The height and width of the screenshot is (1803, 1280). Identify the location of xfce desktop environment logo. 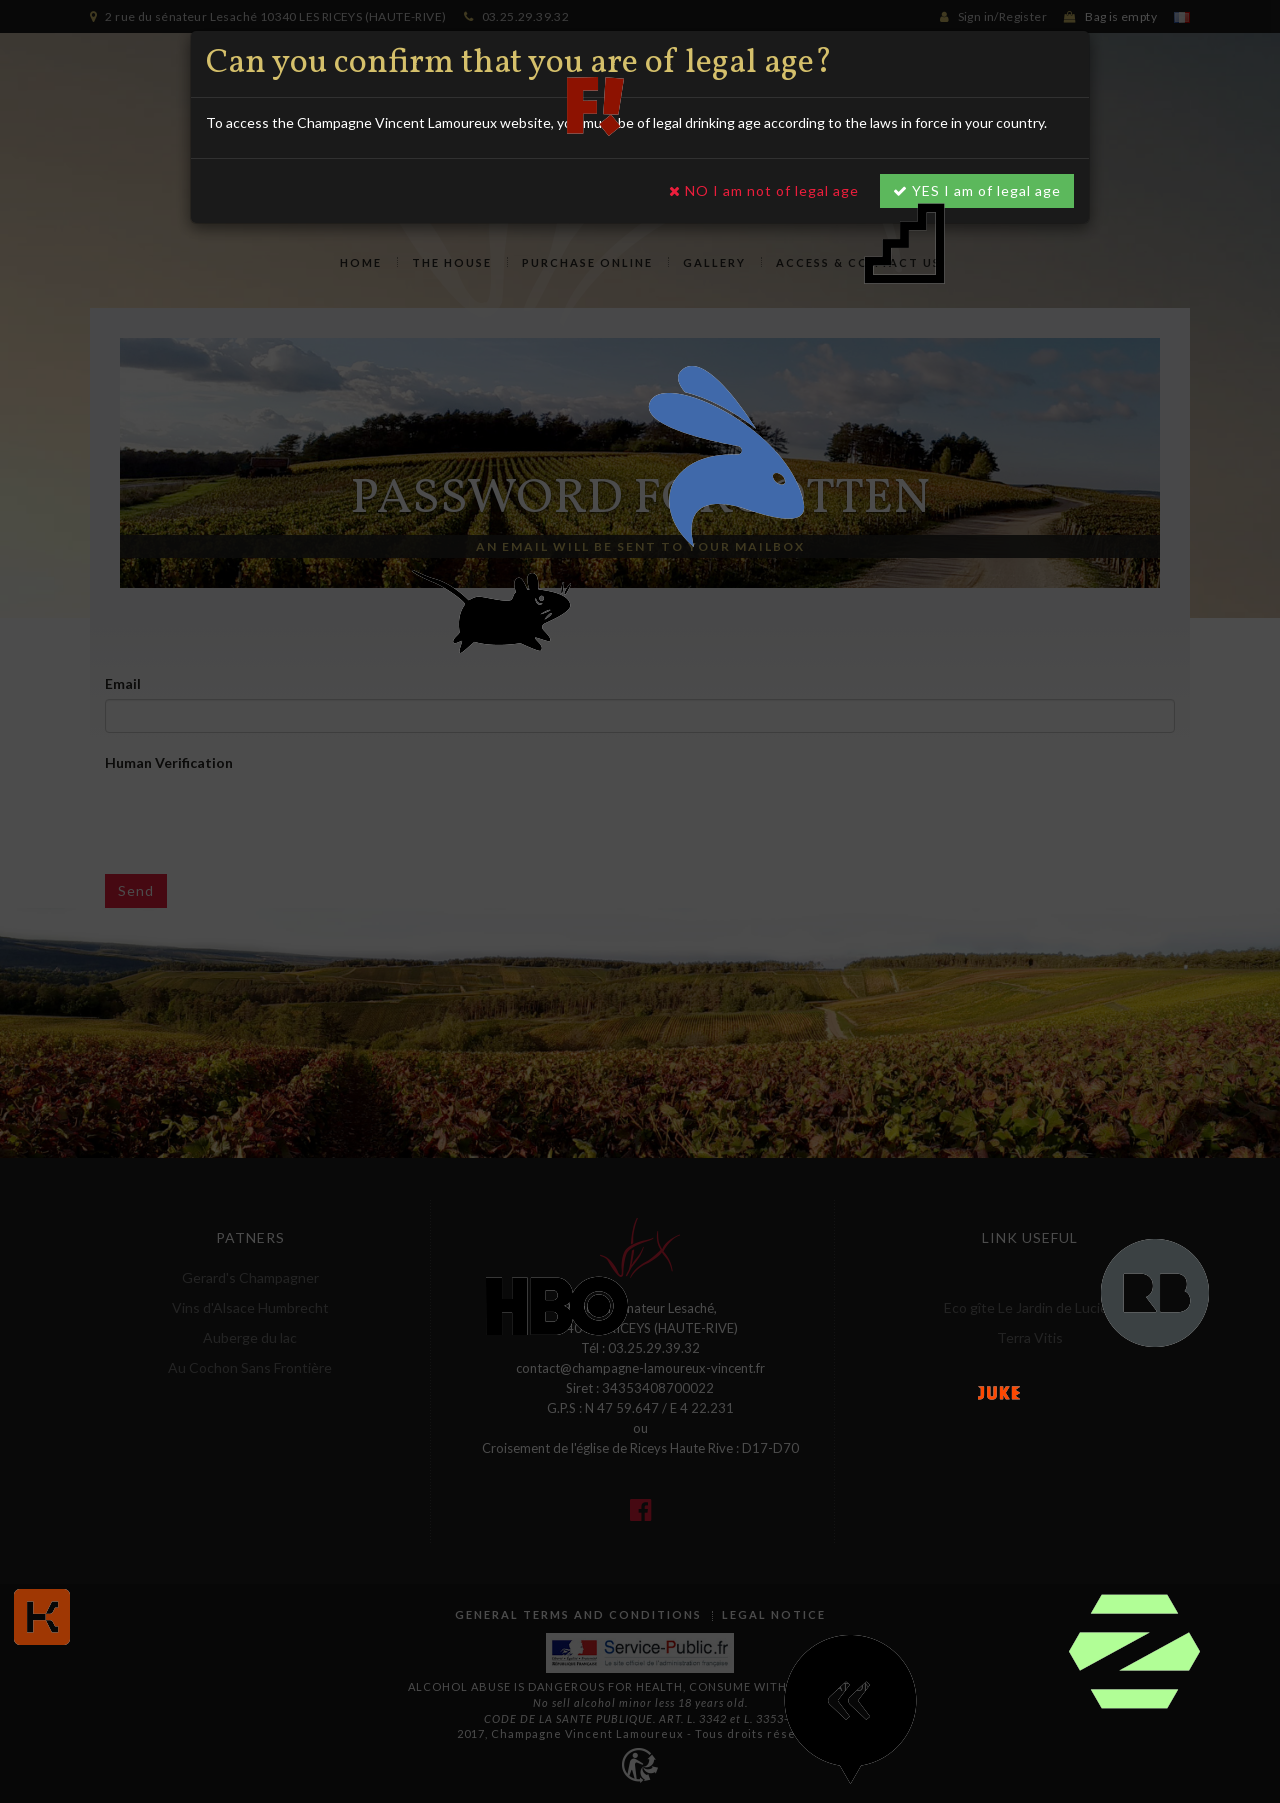
(491, 611).